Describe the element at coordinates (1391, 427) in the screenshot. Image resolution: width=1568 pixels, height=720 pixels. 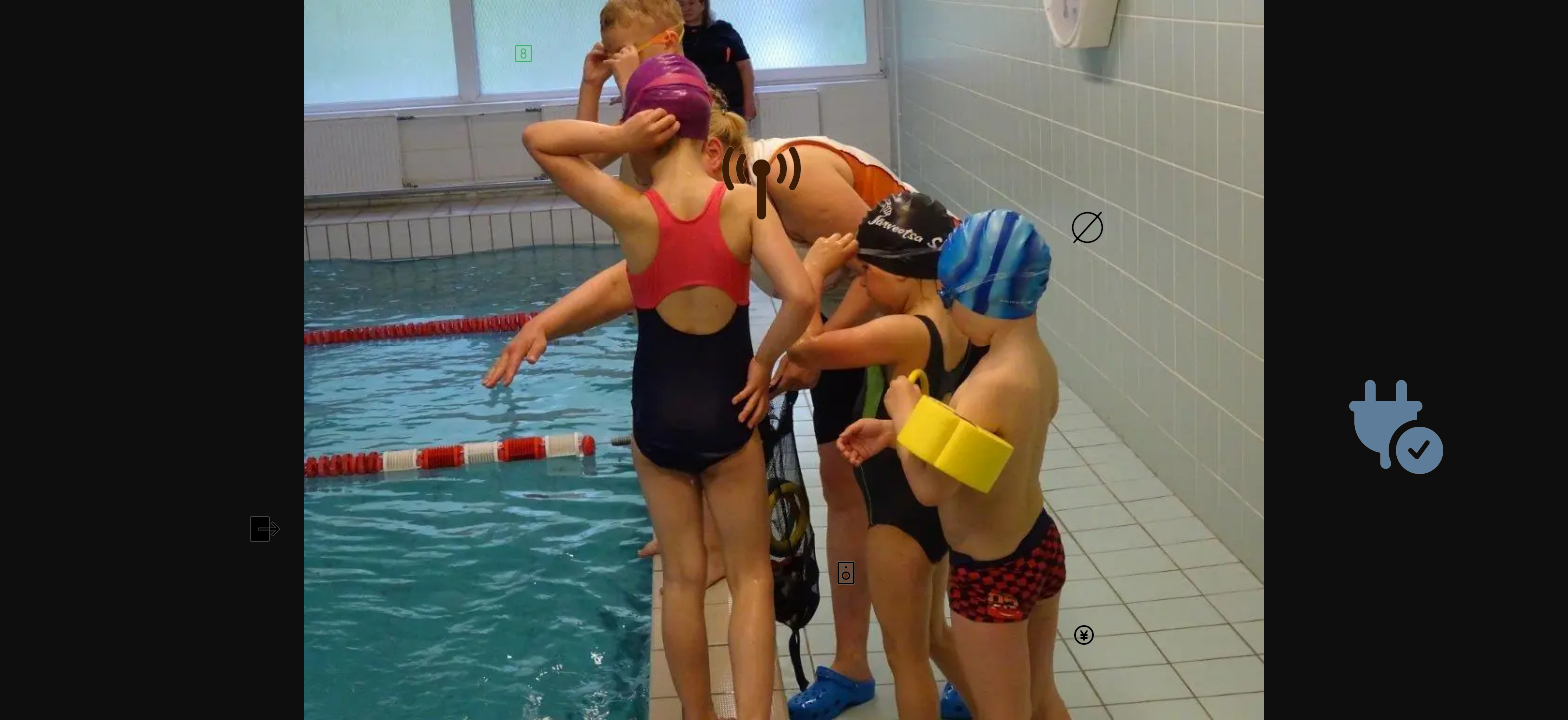
I see `indicates successful connection or power status` at that location.